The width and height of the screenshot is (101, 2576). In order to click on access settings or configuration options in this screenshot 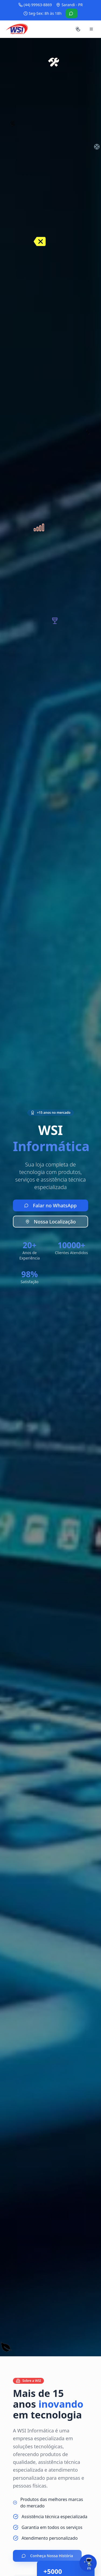, I will do `click(54, 62)`.